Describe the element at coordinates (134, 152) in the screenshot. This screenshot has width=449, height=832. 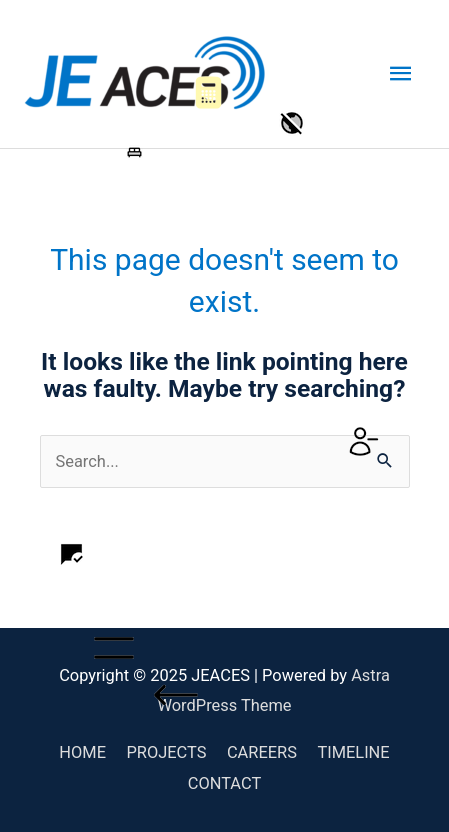
I see `view hotel or accommodation options` at that location.